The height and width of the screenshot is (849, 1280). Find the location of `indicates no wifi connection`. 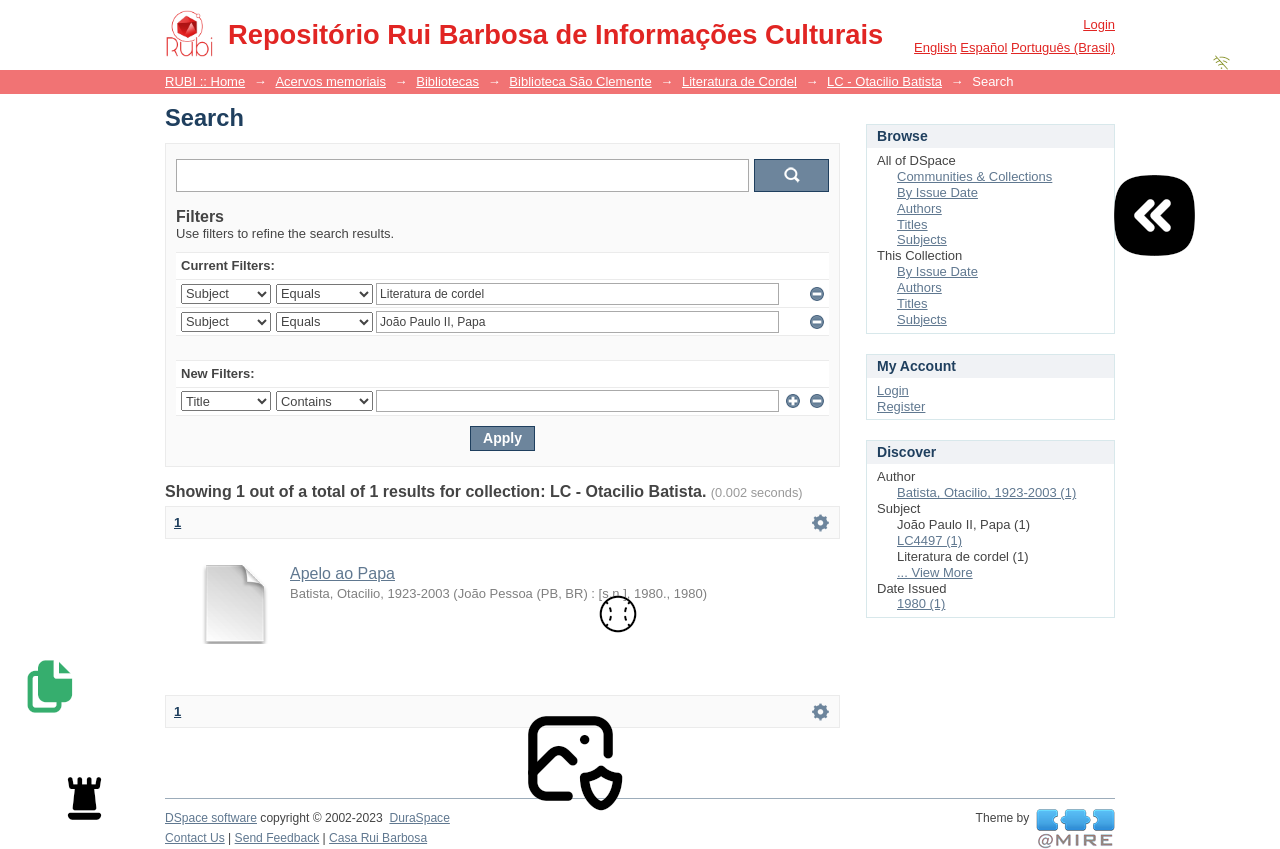

indicates no wifi connection is located at coordinates (1221, 62).